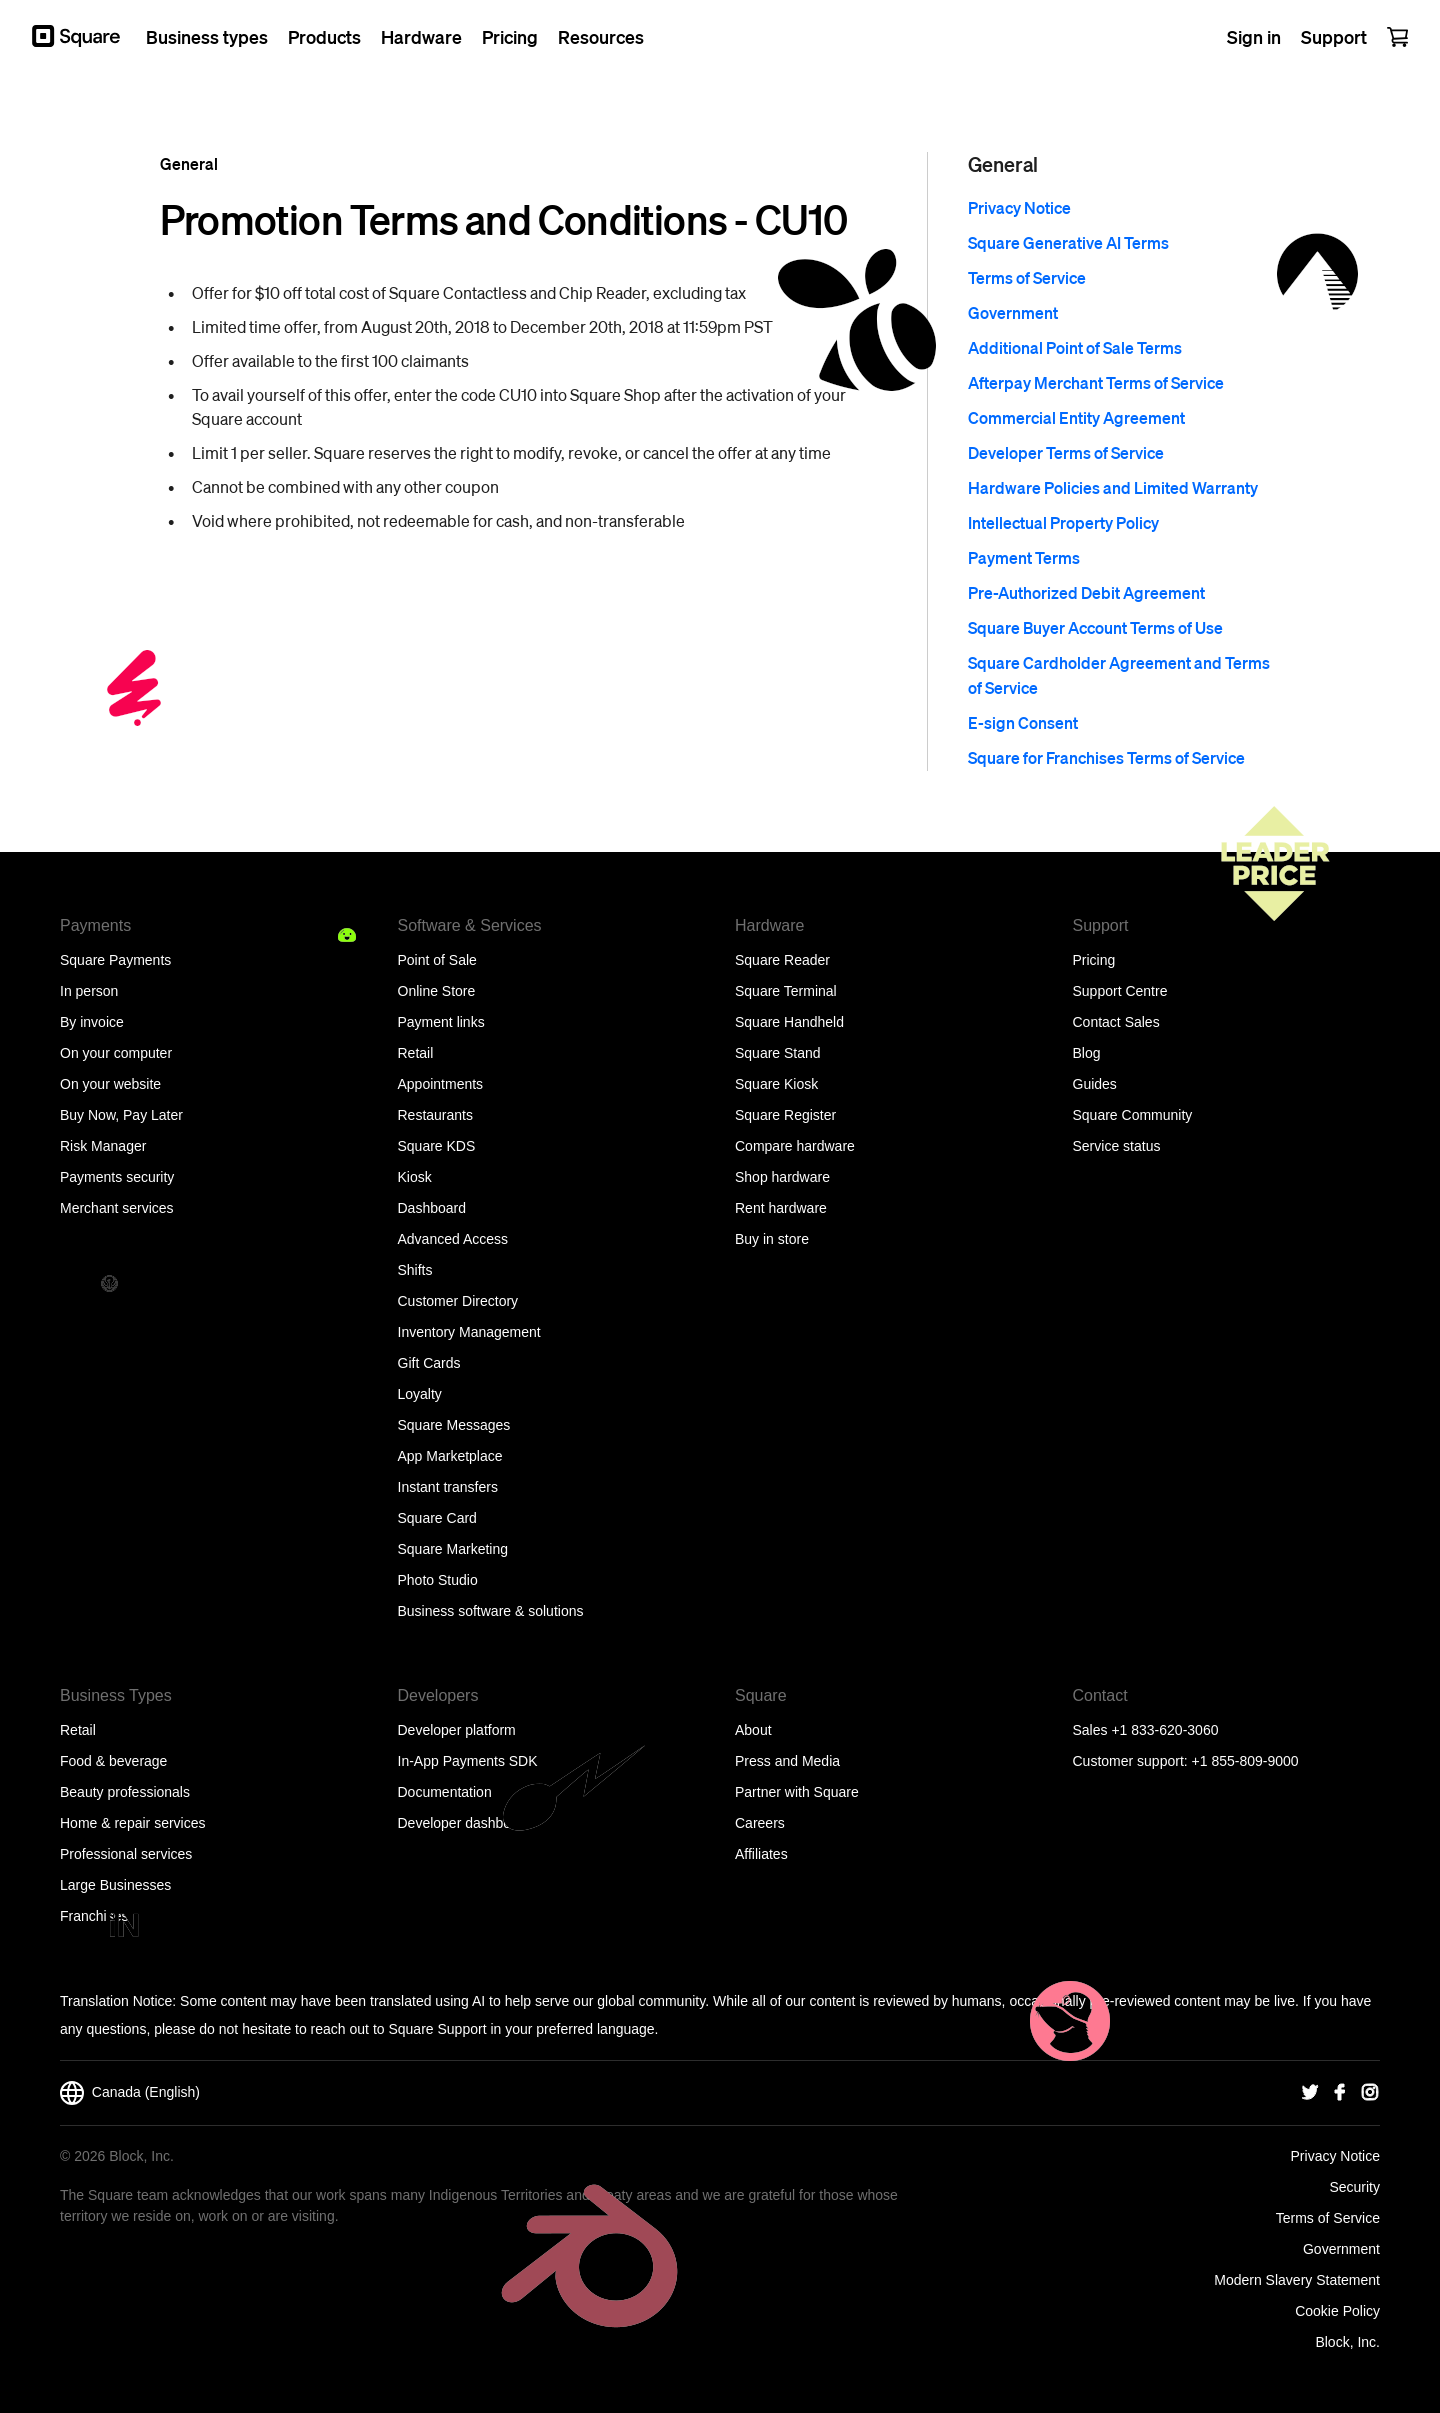 Image resolution: width=1440 pixels, height=2413 pixels. I want to click on visit envato marketplace, so click(134, 688).